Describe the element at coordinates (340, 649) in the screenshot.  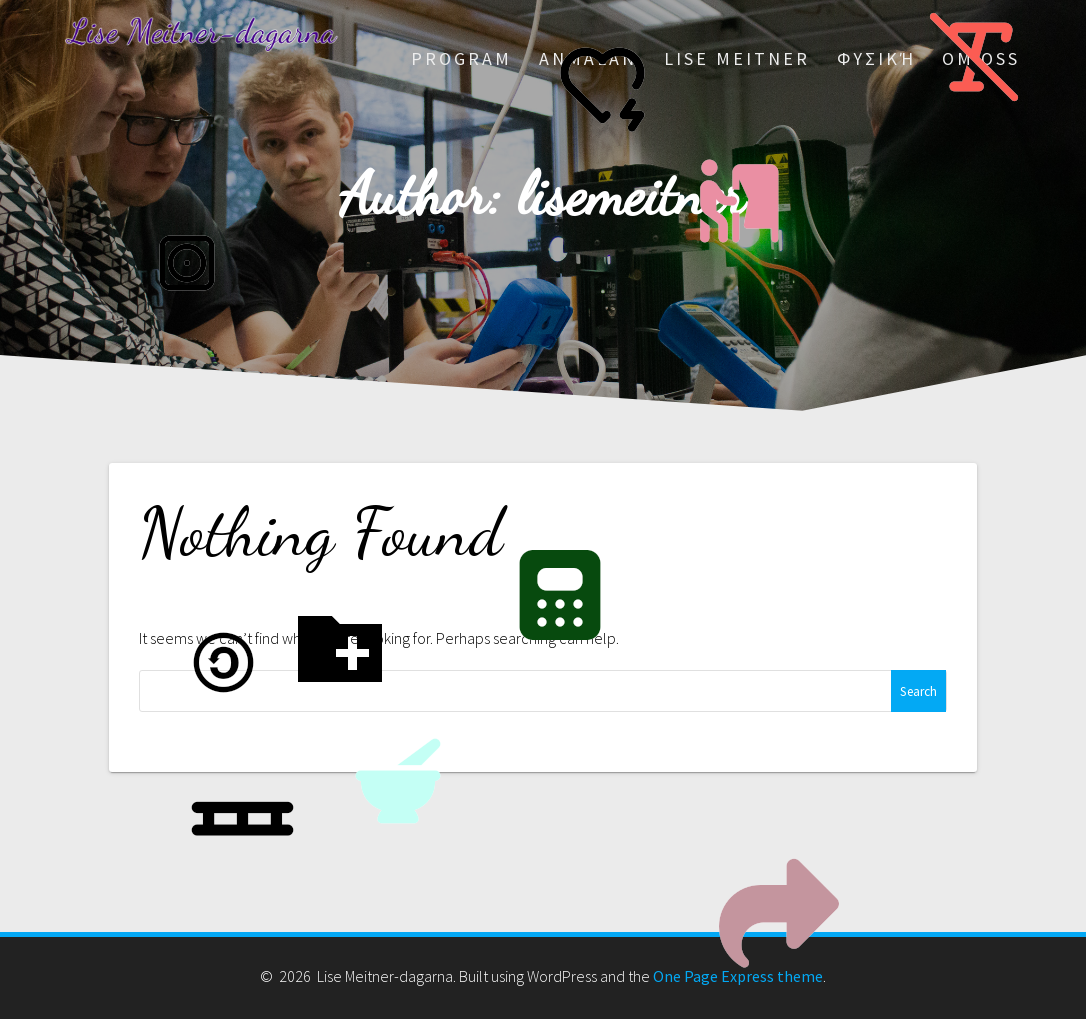
I see `create a new folder` at that location.